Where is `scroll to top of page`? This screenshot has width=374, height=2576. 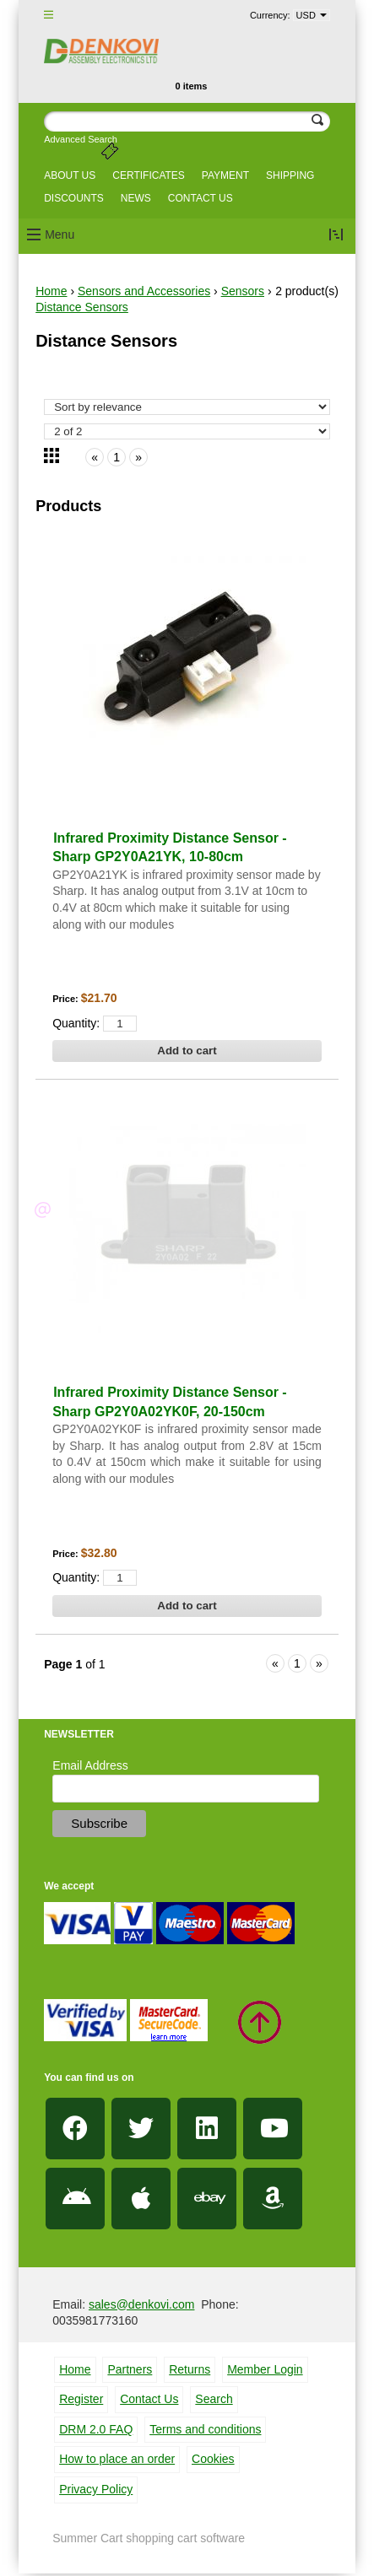
scroll to top of page is located at coordinates (259, 2022).